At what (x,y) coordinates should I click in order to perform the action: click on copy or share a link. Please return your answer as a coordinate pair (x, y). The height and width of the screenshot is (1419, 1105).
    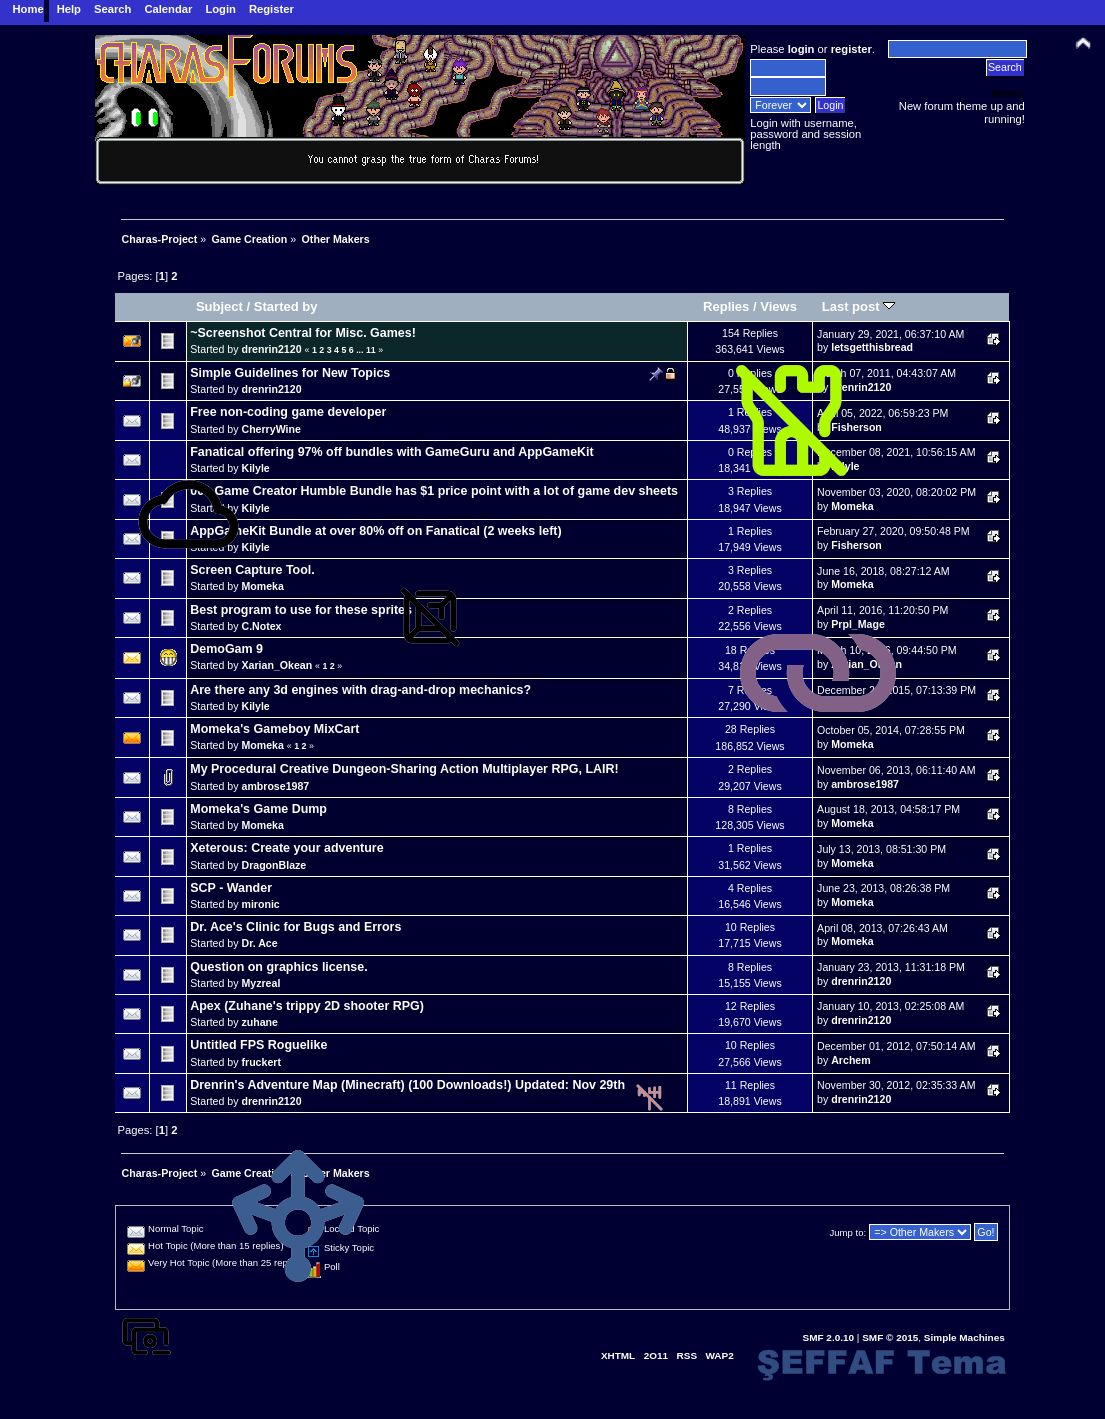
    Looking at the image, I should click on (818, 673).